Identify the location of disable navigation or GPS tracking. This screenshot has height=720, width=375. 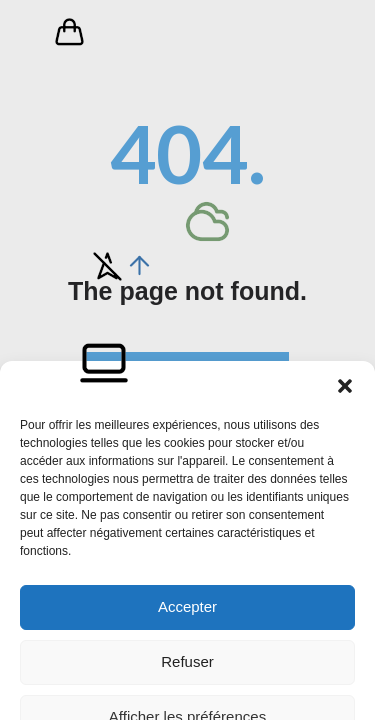
(107, 266).